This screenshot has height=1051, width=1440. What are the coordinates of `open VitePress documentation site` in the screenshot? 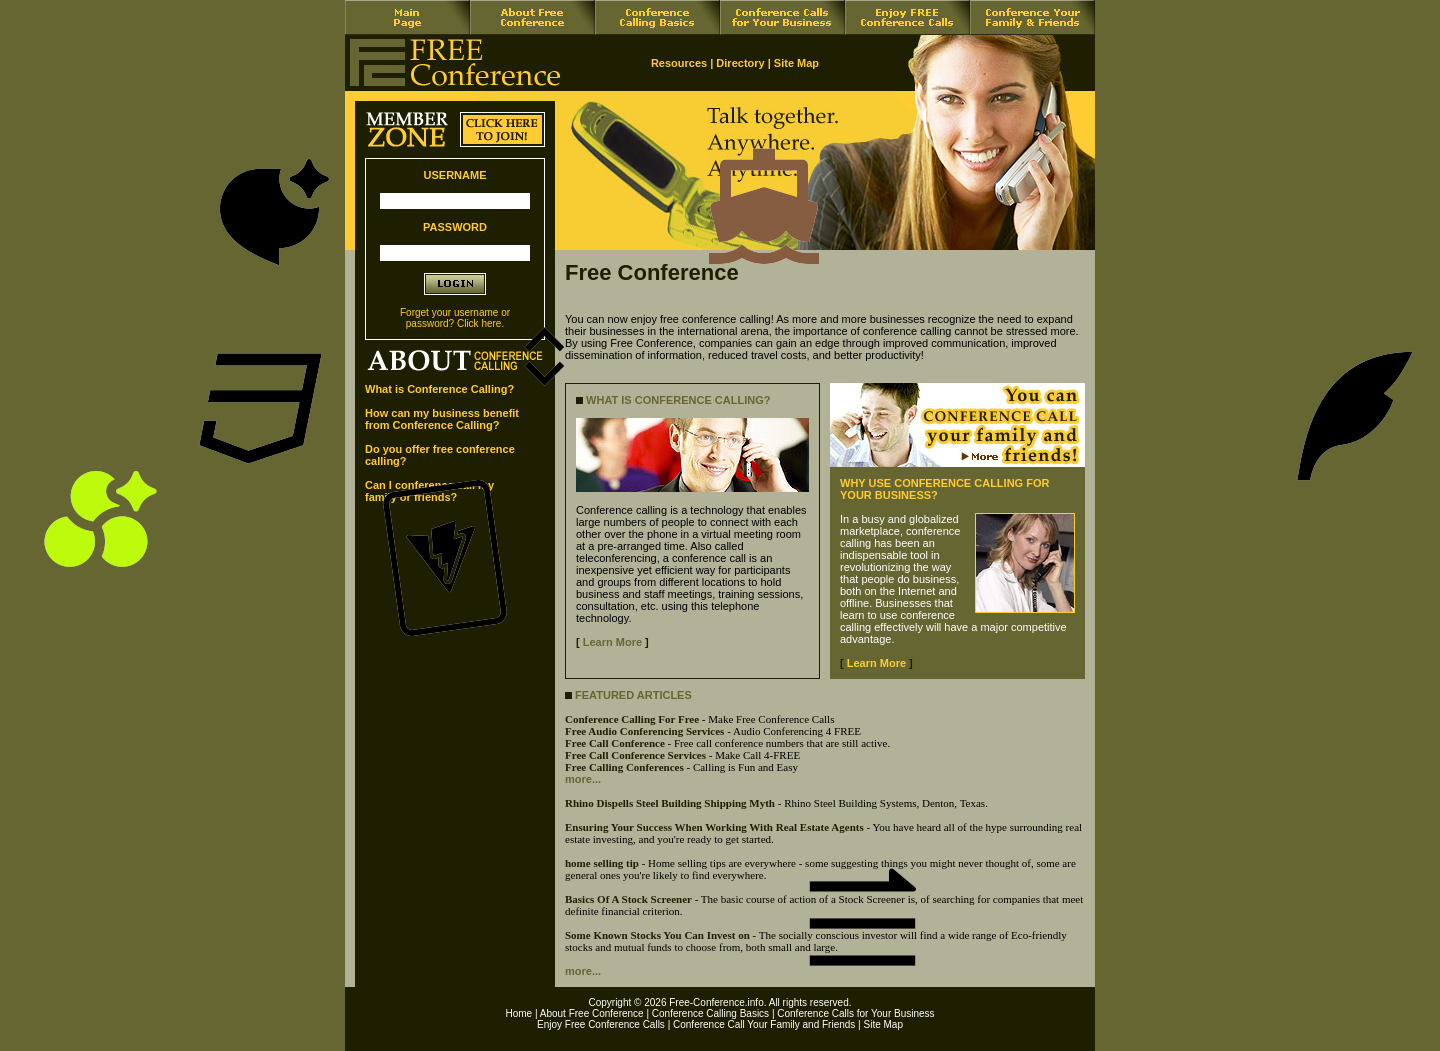 It's located at (445, 558).